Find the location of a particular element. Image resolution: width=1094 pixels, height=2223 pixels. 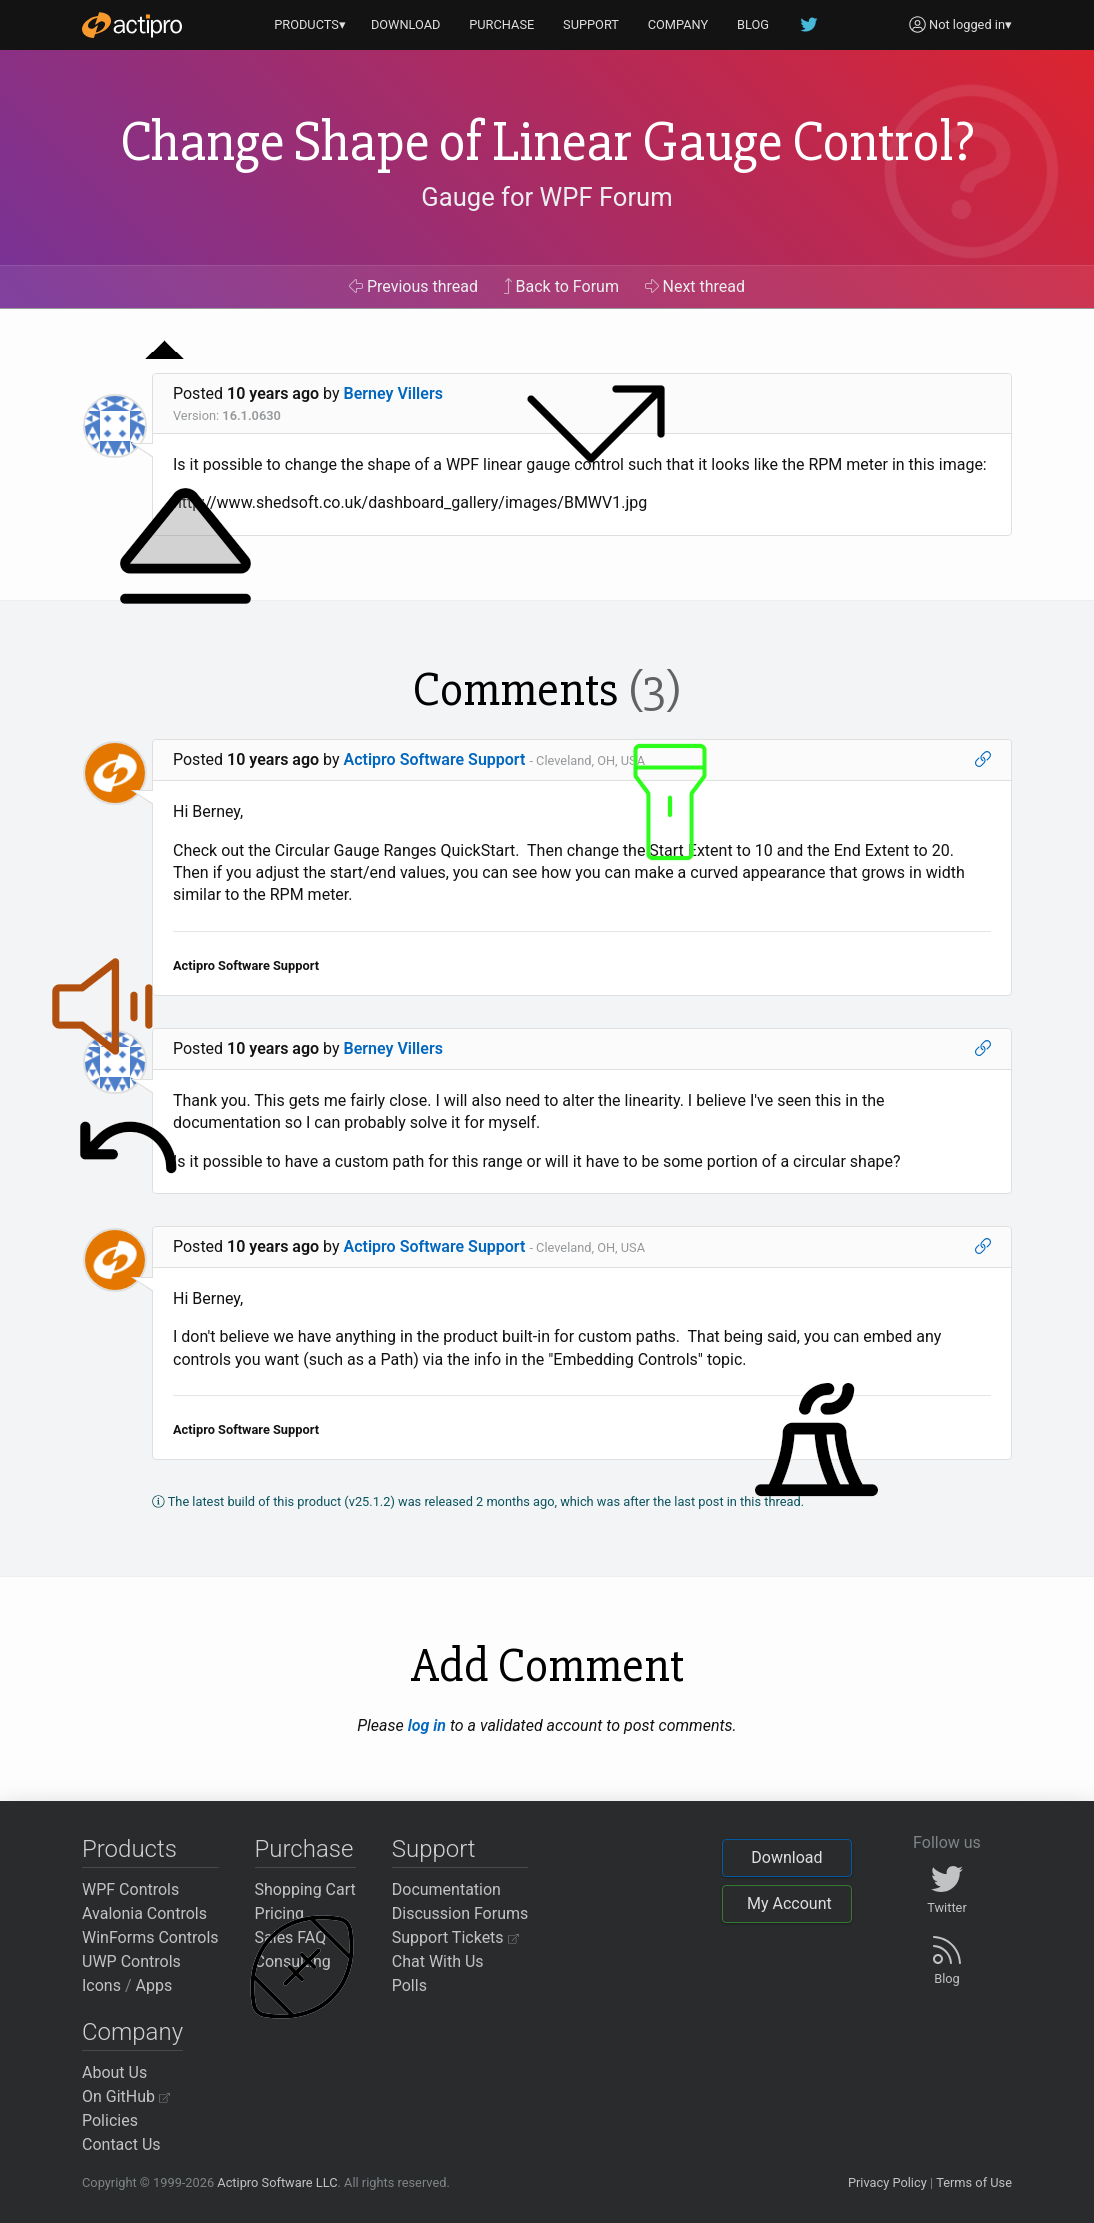

view nuclear power plant information is located at coordinates (816, 1446).